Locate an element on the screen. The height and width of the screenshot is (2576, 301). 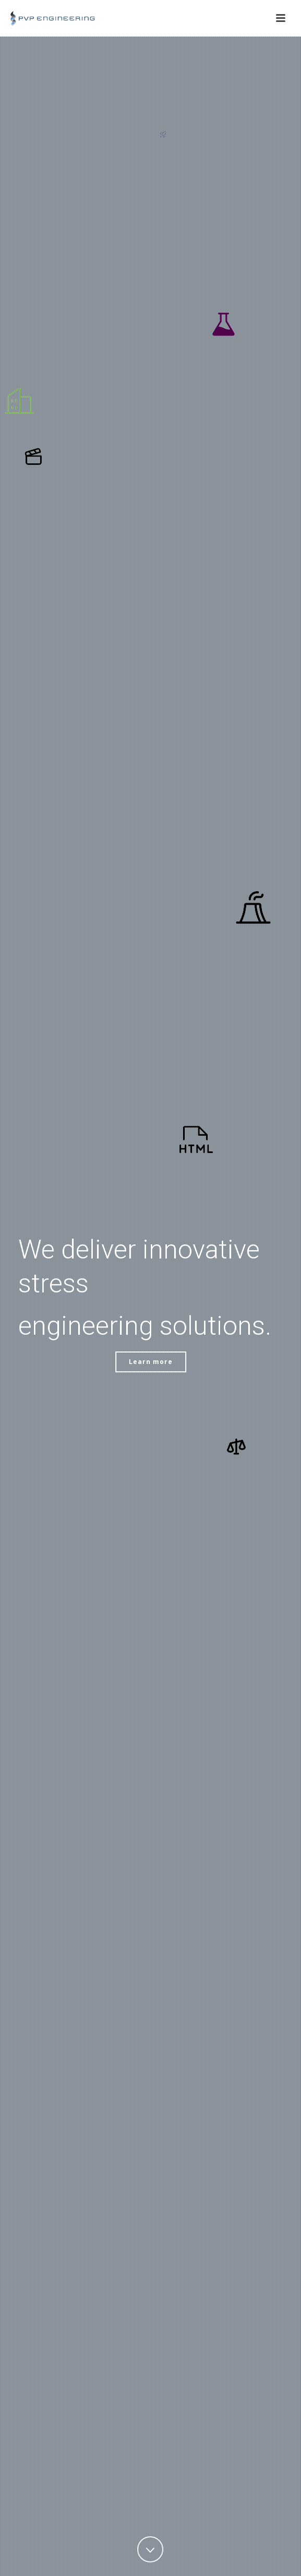
view or open an HTML file is located at coordinates (195, 1140).